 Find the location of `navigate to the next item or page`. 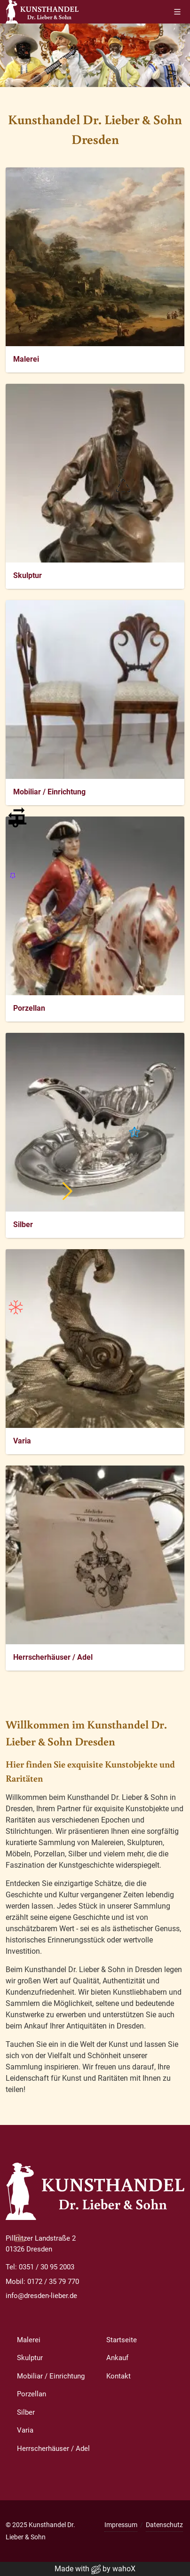

navigate to the next item or page is located at coordinates (66, 1191).